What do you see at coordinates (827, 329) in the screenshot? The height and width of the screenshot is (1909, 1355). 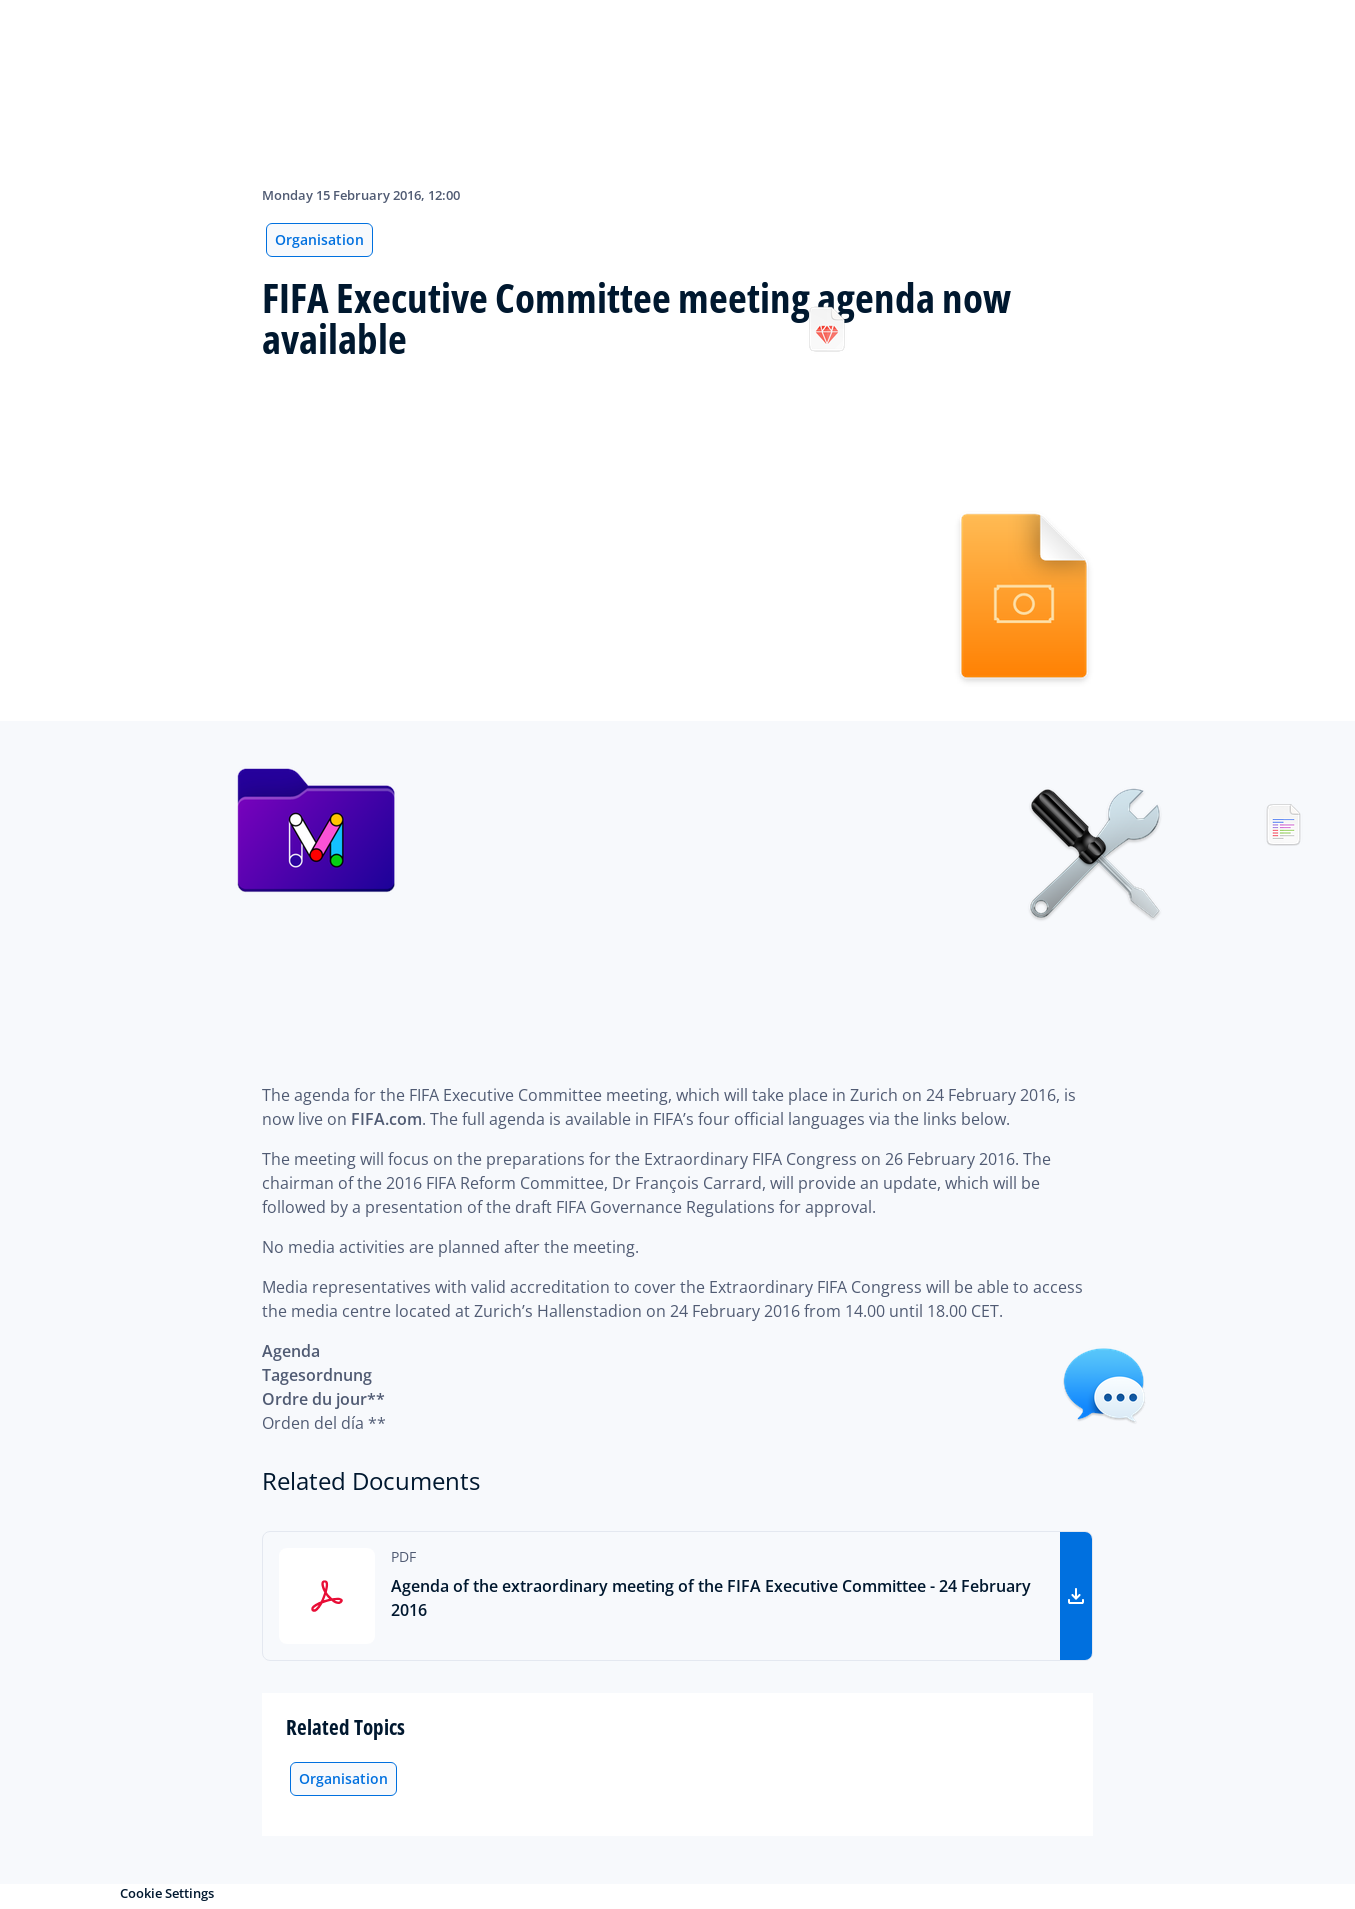 I see `ruby programming language source file` at bounding box center [827, 329].